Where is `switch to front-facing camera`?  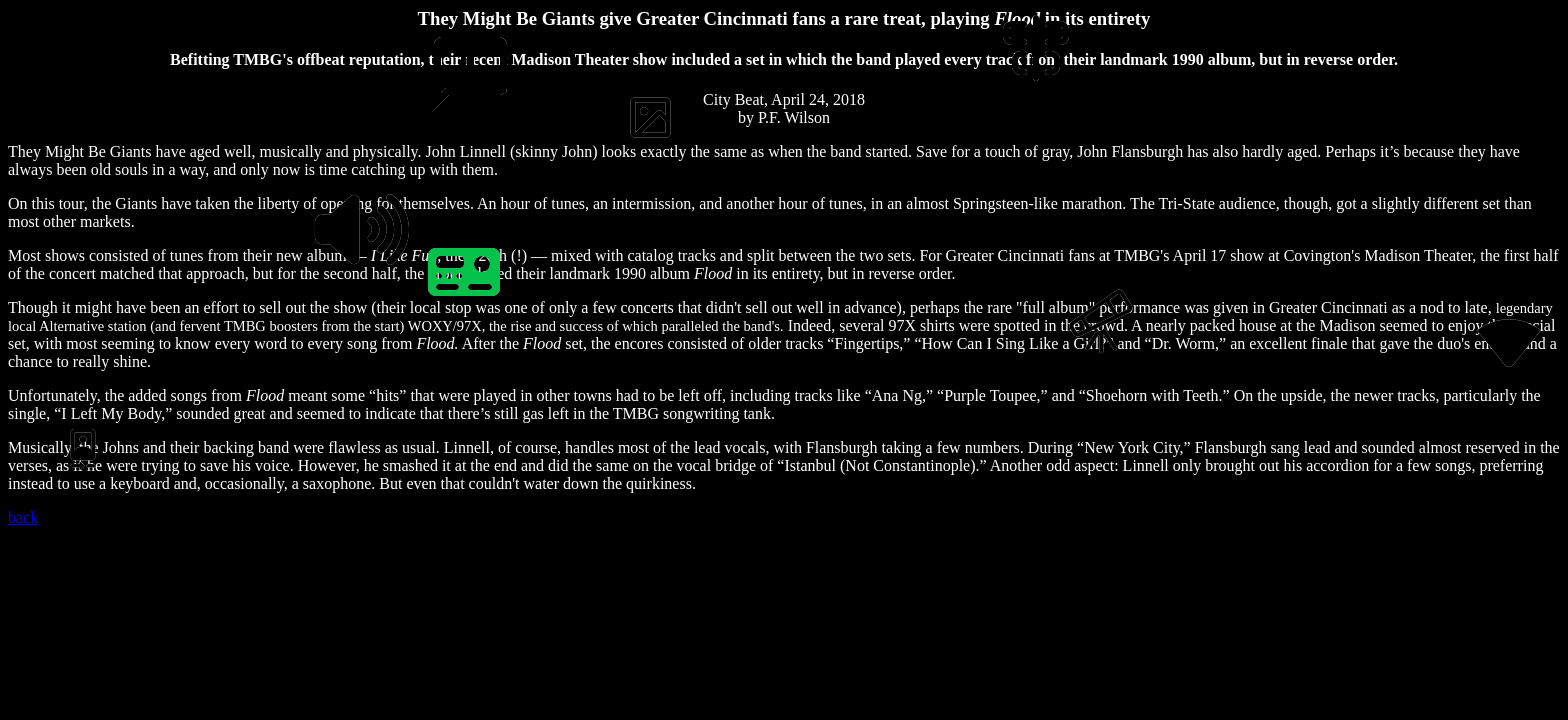 switch to front-facing camera is located at coordinates (83, 450).